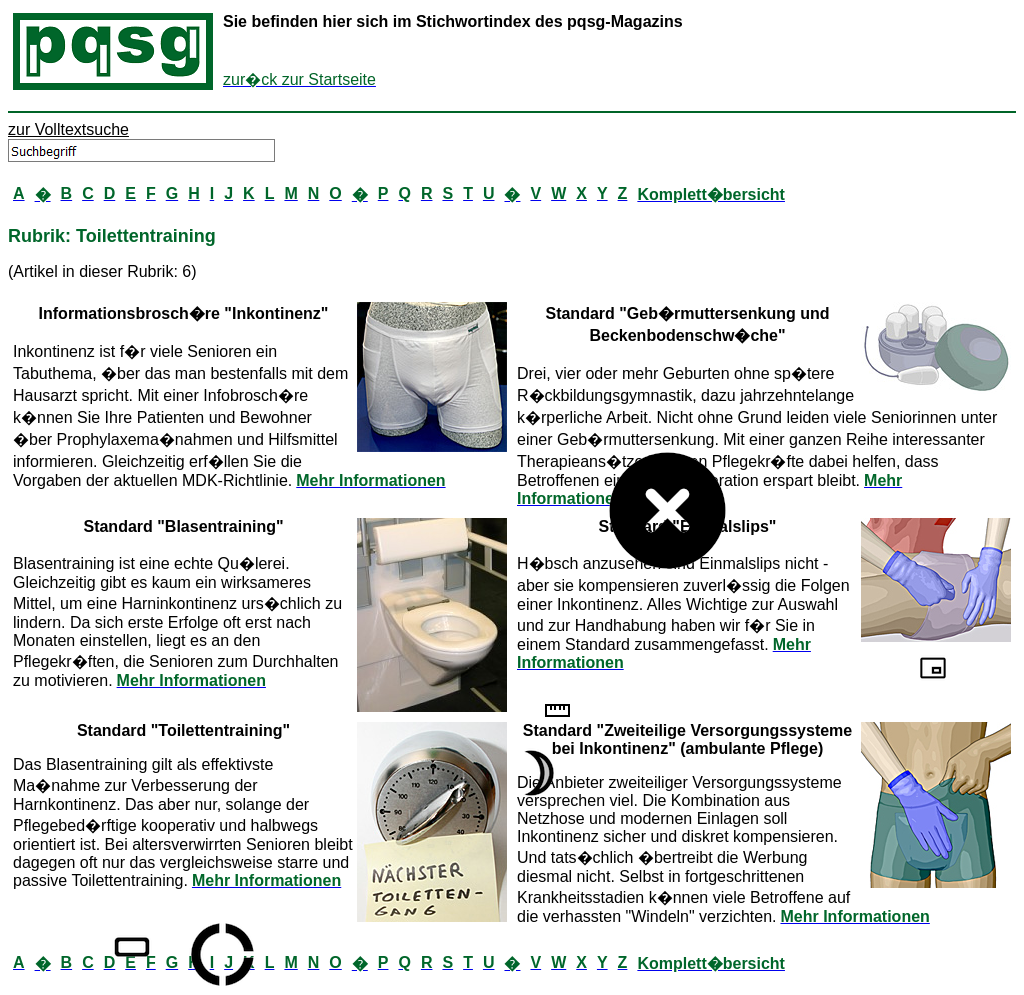 The image size is (1024, 995). Describe the element at coordinates (132, 947) in the screenshot. I see `crop image to 7:5 aspect ratio` at that location.